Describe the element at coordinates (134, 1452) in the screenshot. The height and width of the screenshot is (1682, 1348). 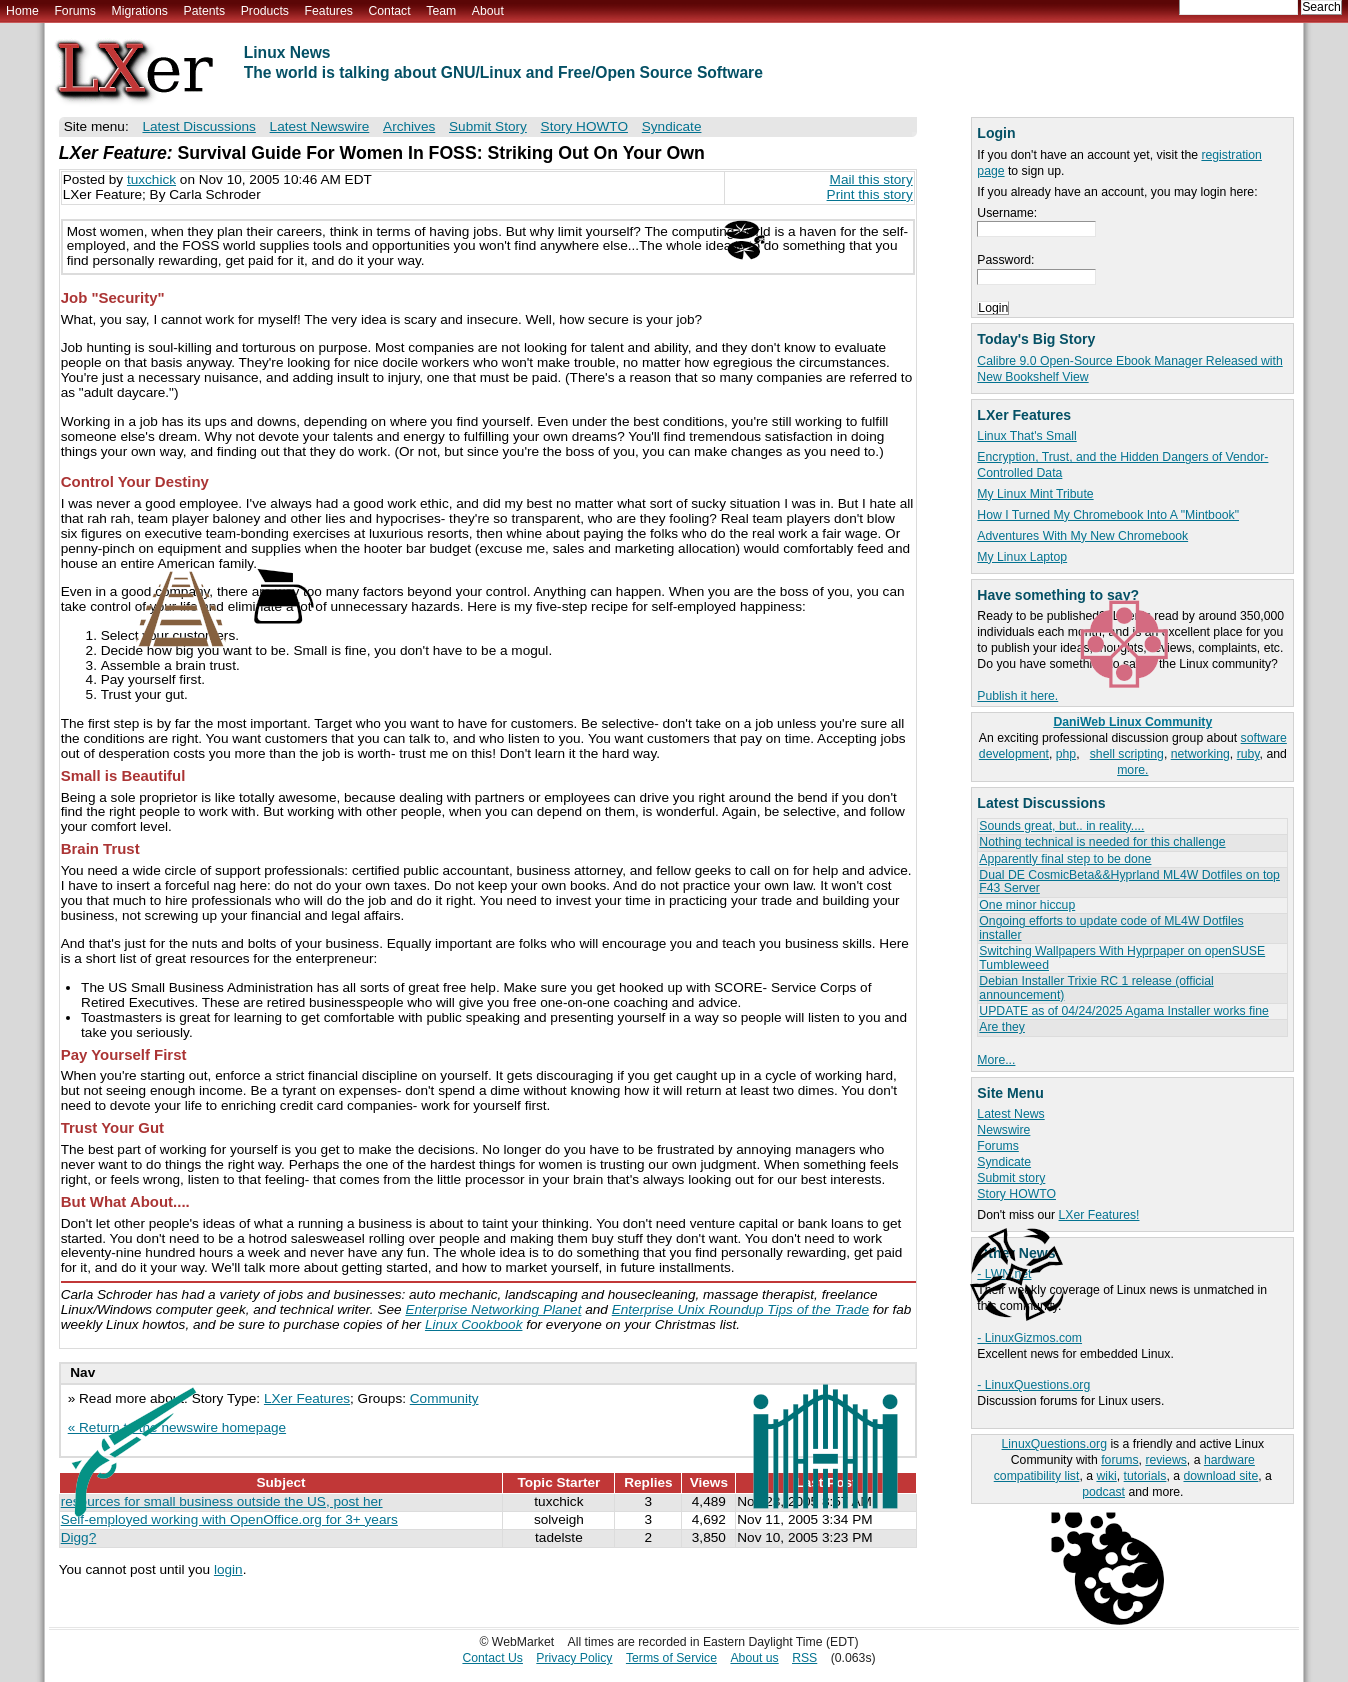
I see `select sawed-off shotgun weapon` at that location.